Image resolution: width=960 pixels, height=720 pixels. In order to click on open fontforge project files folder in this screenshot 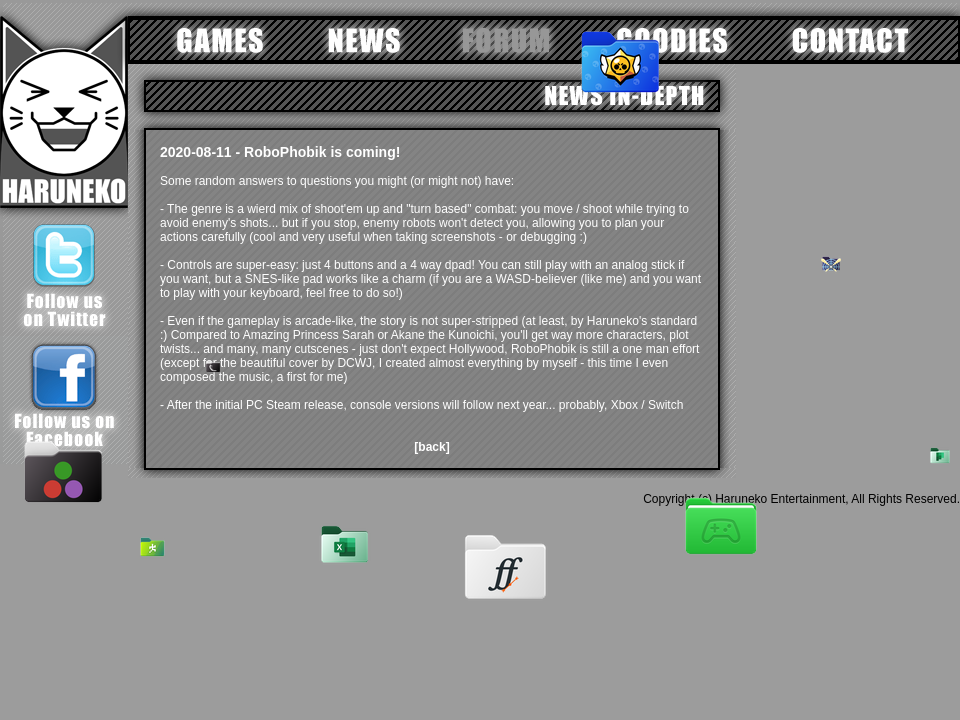, I will do `click(505, 569)`.